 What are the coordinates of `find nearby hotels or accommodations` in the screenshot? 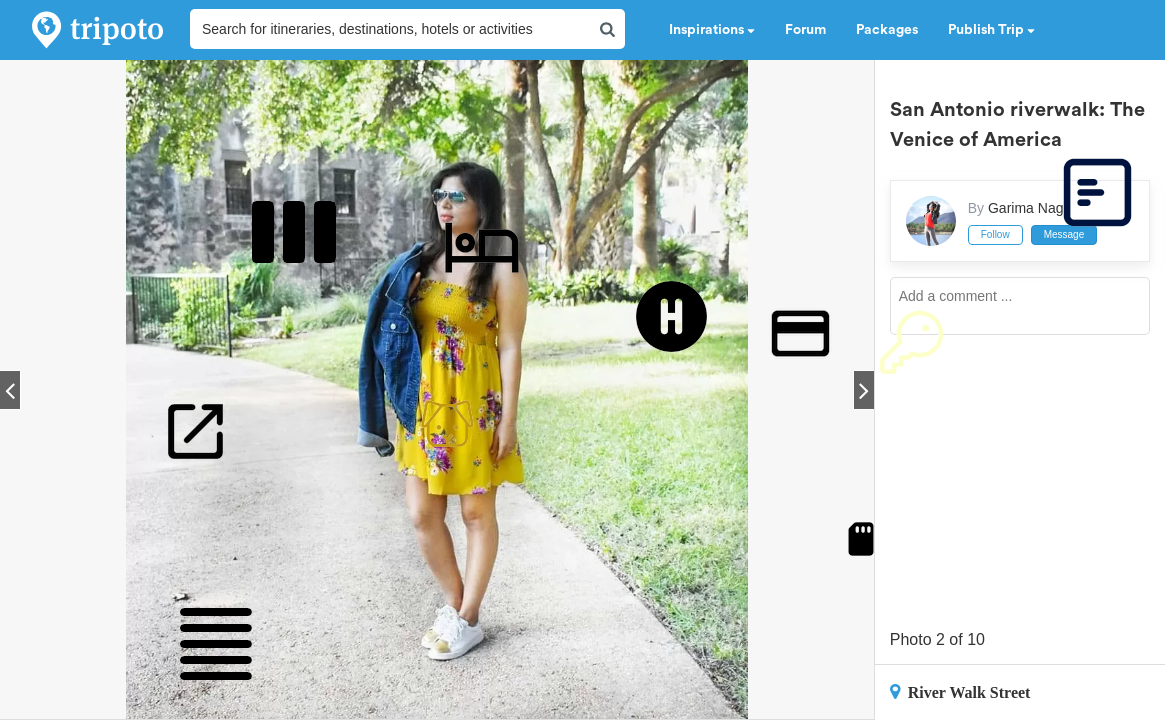 It's located at (482, 246).